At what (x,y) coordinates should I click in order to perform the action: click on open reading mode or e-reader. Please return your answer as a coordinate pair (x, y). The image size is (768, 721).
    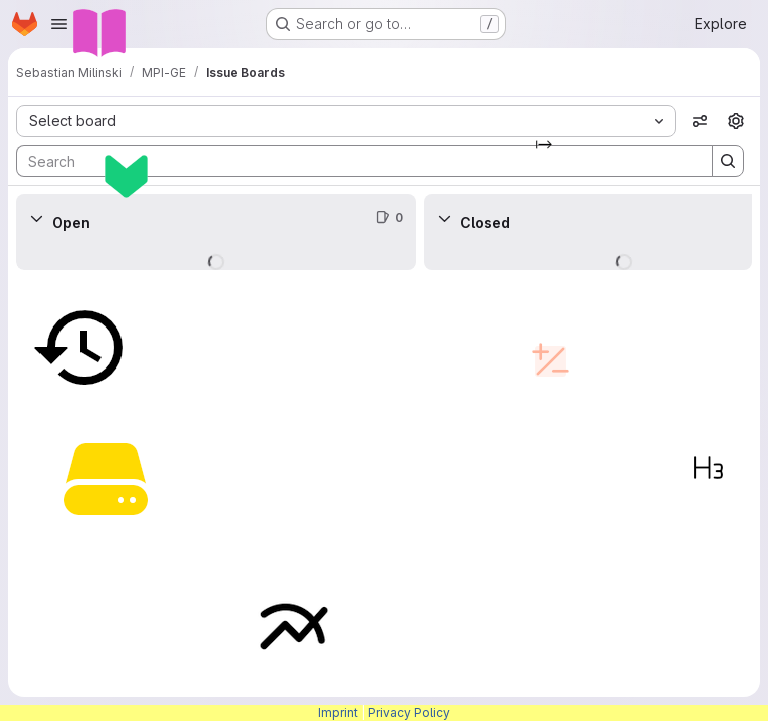
    Looking at the image, I should click on (99, 33).